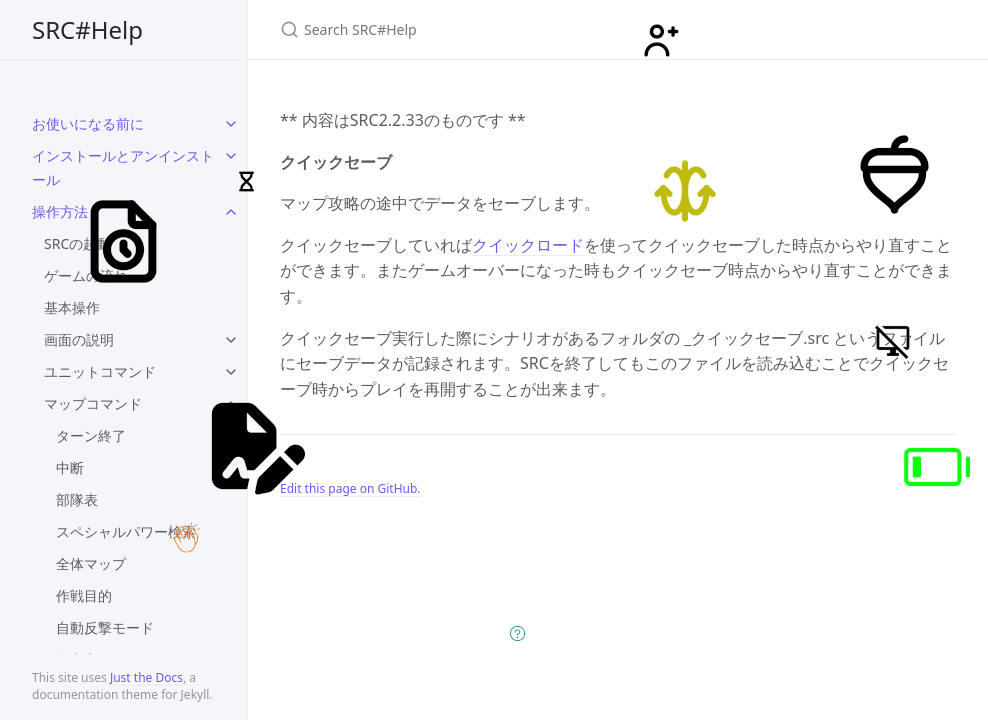  What do you see at coordinates (660, 40) in the screenshot?
I see `add a new contact` at bounding box center [660, 40].